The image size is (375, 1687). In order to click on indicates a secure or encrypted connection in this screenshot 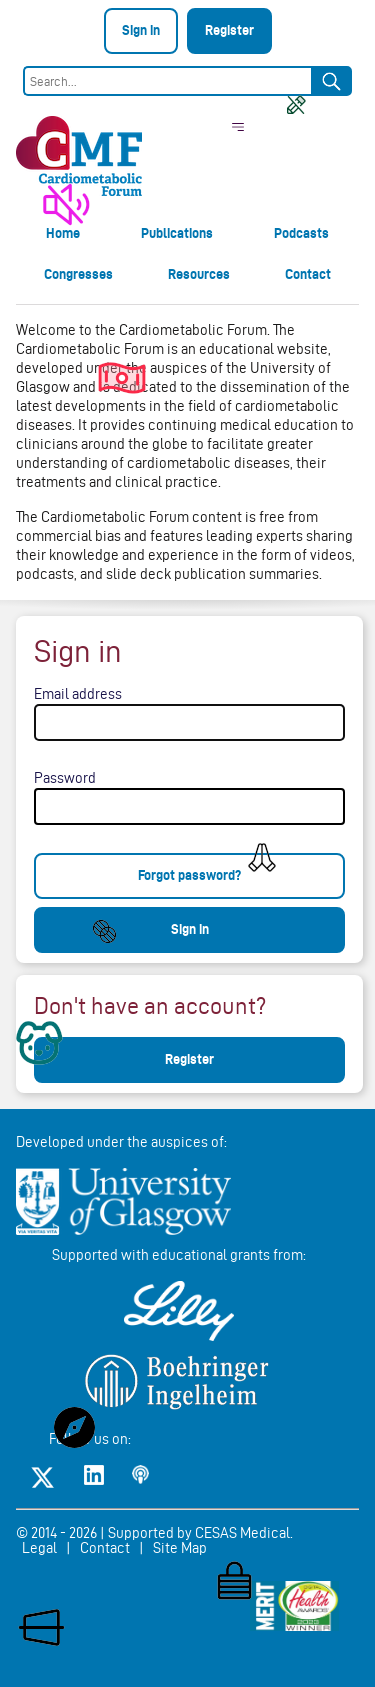, I will do `click(234, 1582)`.